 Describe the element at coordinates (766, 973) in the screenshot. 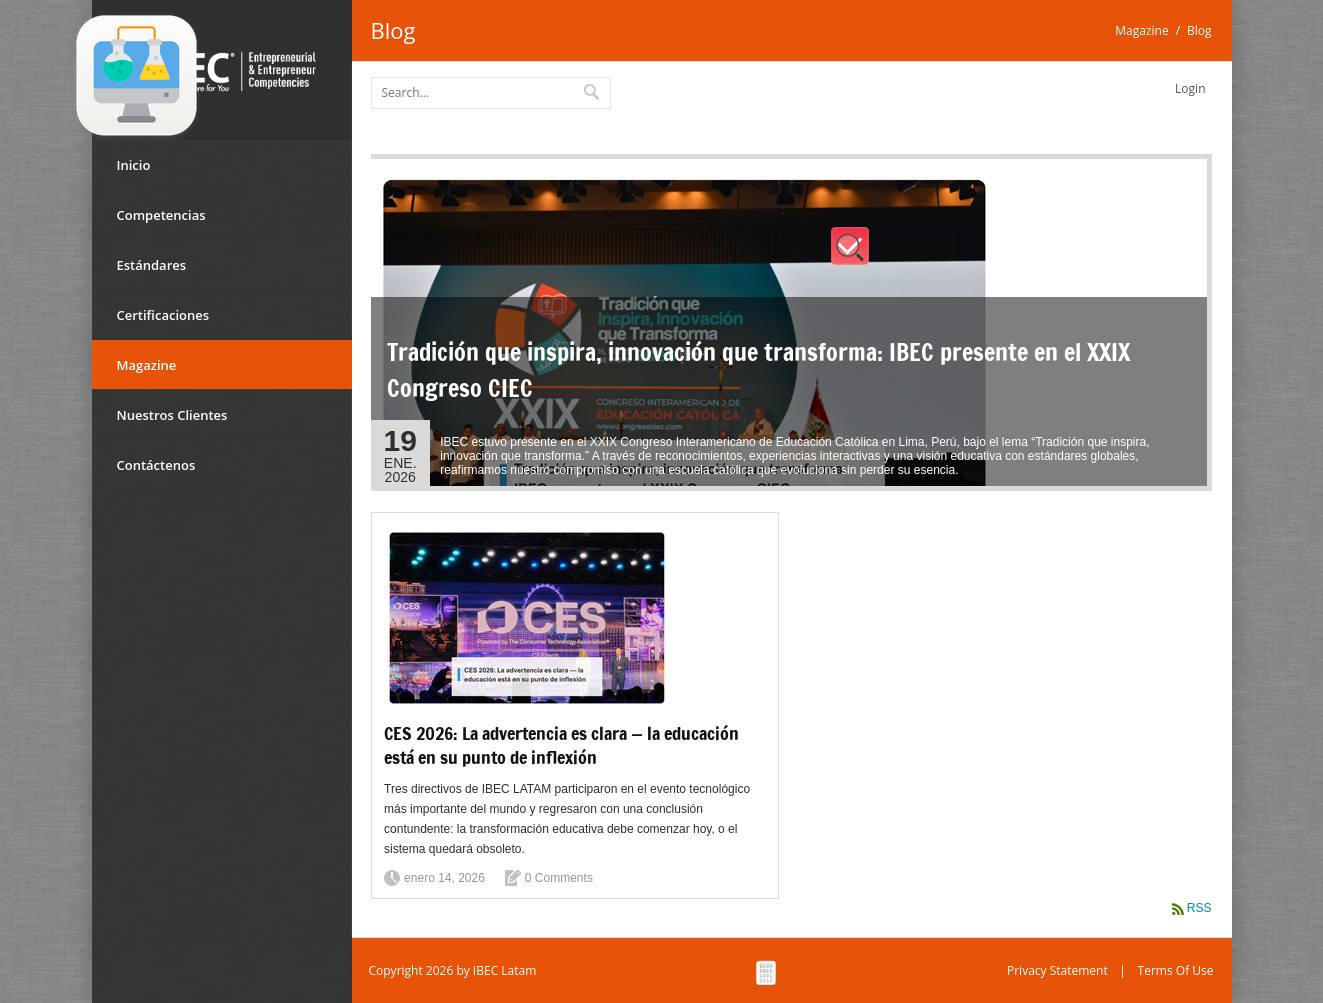

I see `indicates a binary or executable file type` at that location.